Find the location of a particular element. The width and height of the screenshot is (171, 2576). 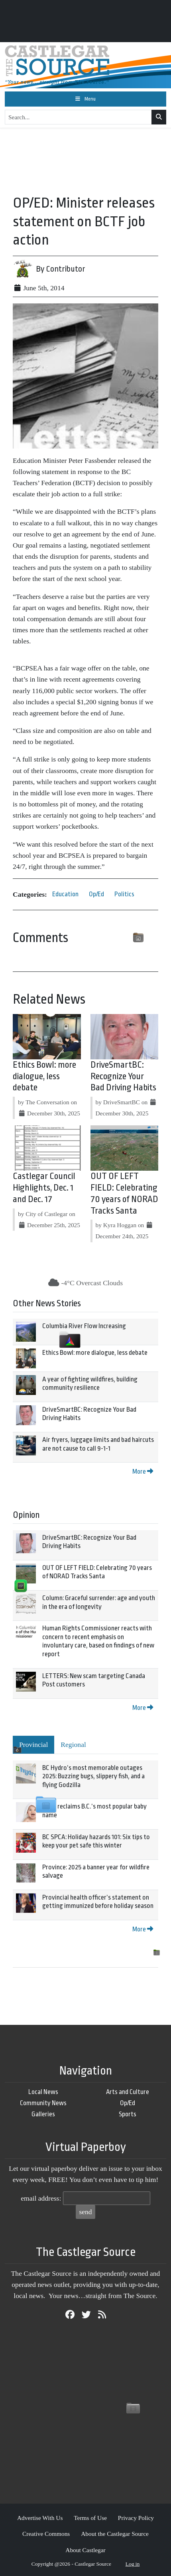

open your downloads folder is located at coordinates (157, 1952).